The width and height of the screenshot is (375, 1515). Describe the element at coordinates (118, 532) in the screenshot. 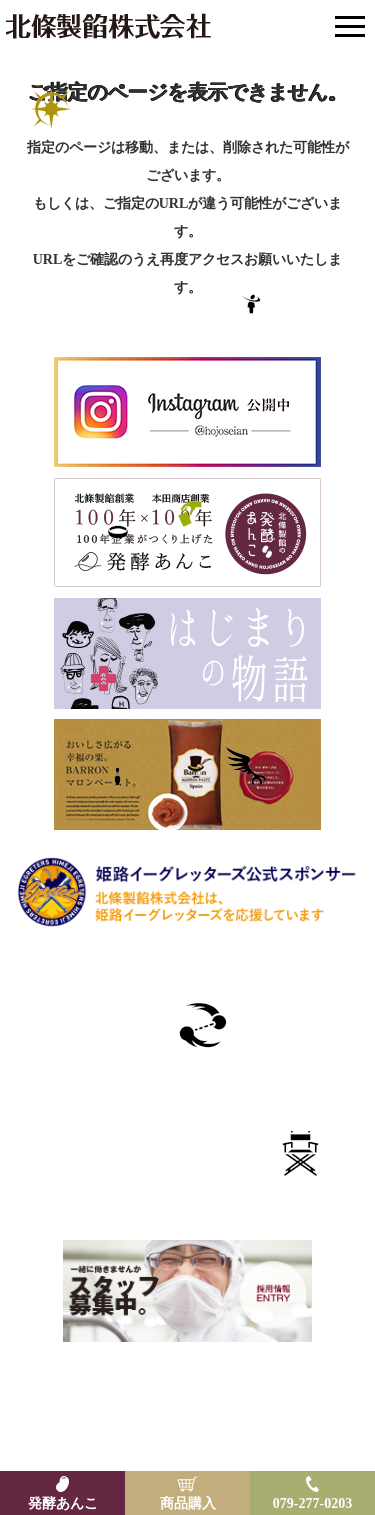

I see `equip a ring item to your character` at that location.